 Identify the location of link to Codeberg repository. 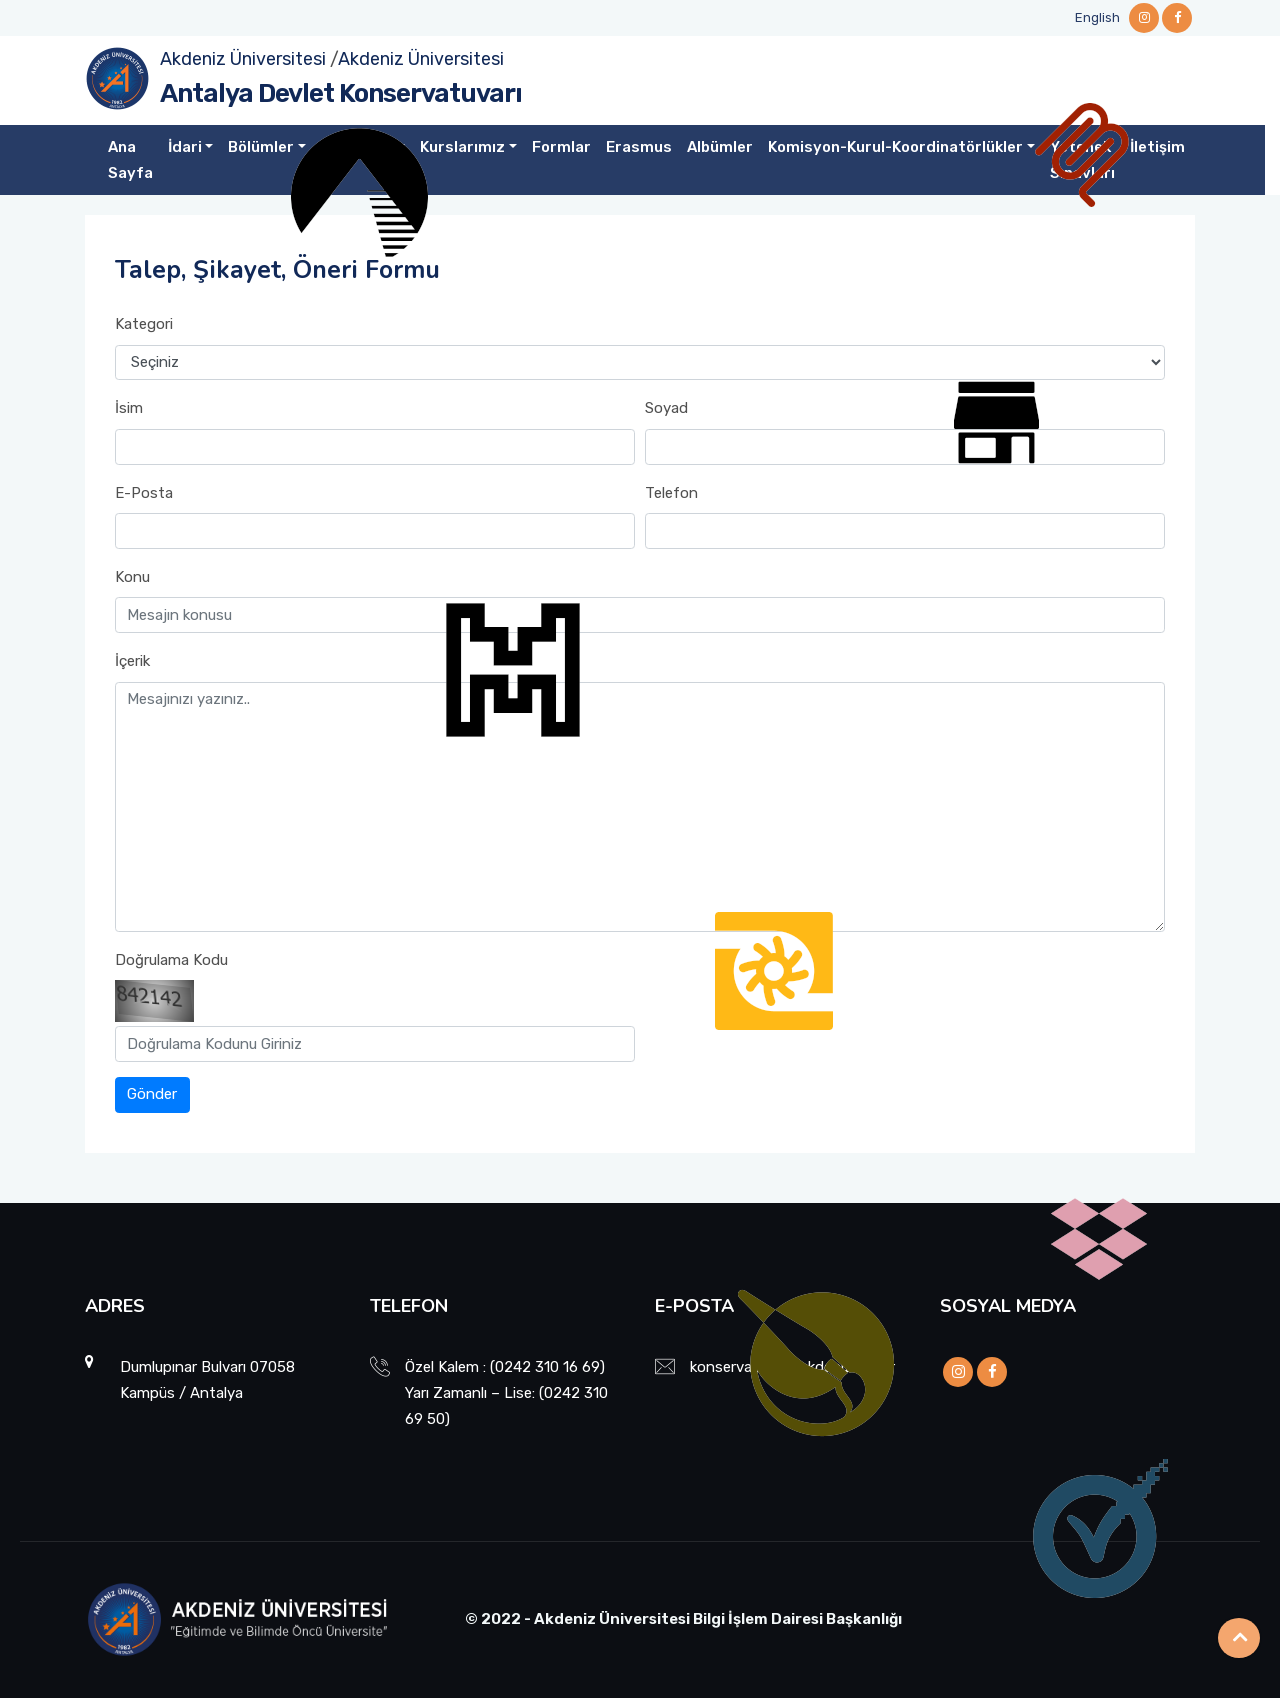
(359, 192).